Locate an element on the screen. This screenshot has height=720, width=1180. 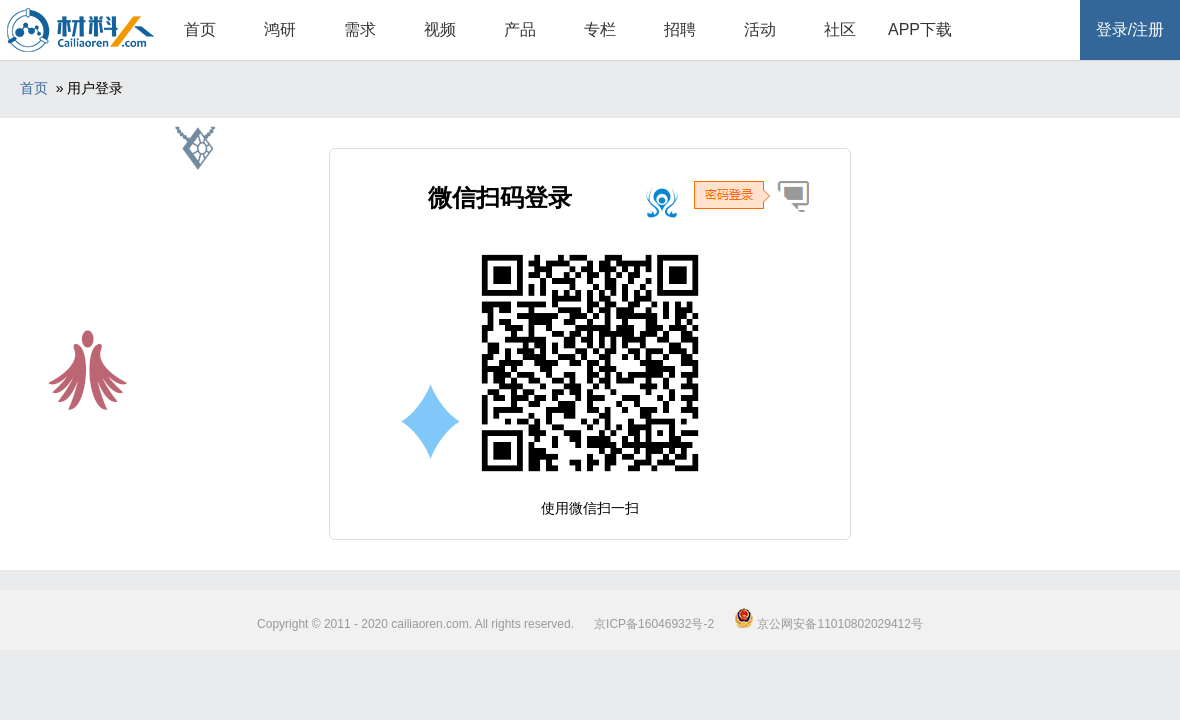
equip a wing cloak or cape item is located at coordinates (88, 370).